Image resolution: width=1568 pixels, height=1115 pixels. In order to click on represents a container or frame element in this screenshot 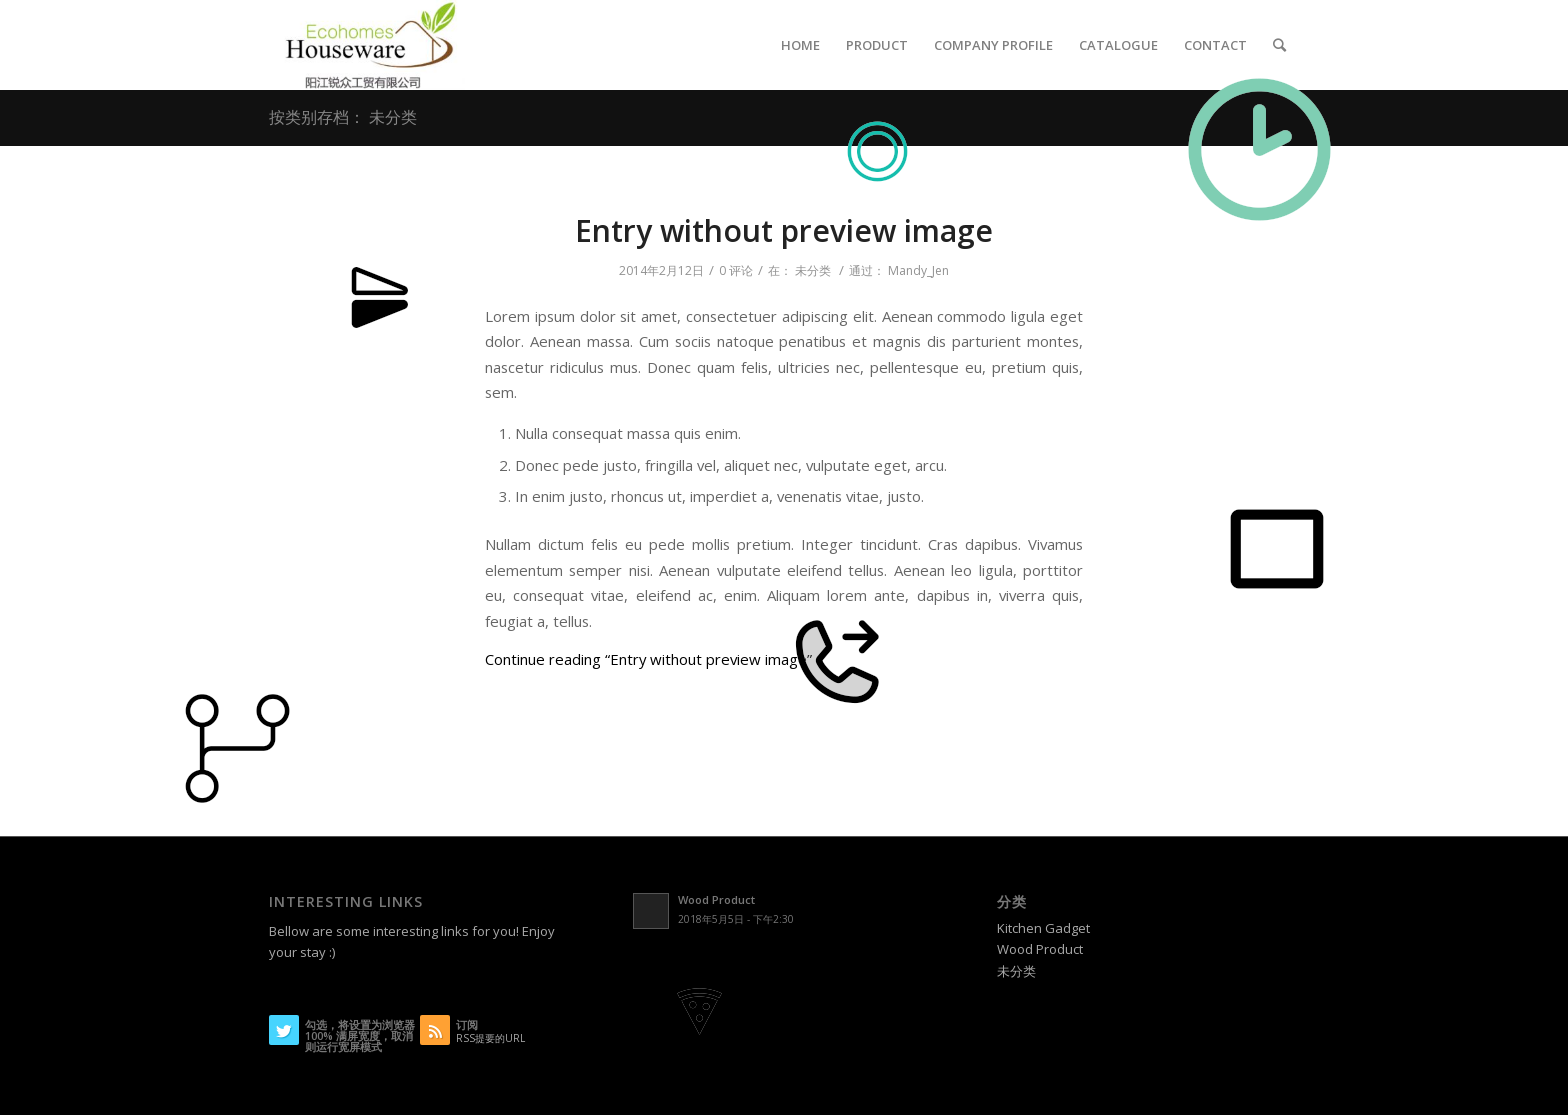, I will do `click(1277, 549)`.